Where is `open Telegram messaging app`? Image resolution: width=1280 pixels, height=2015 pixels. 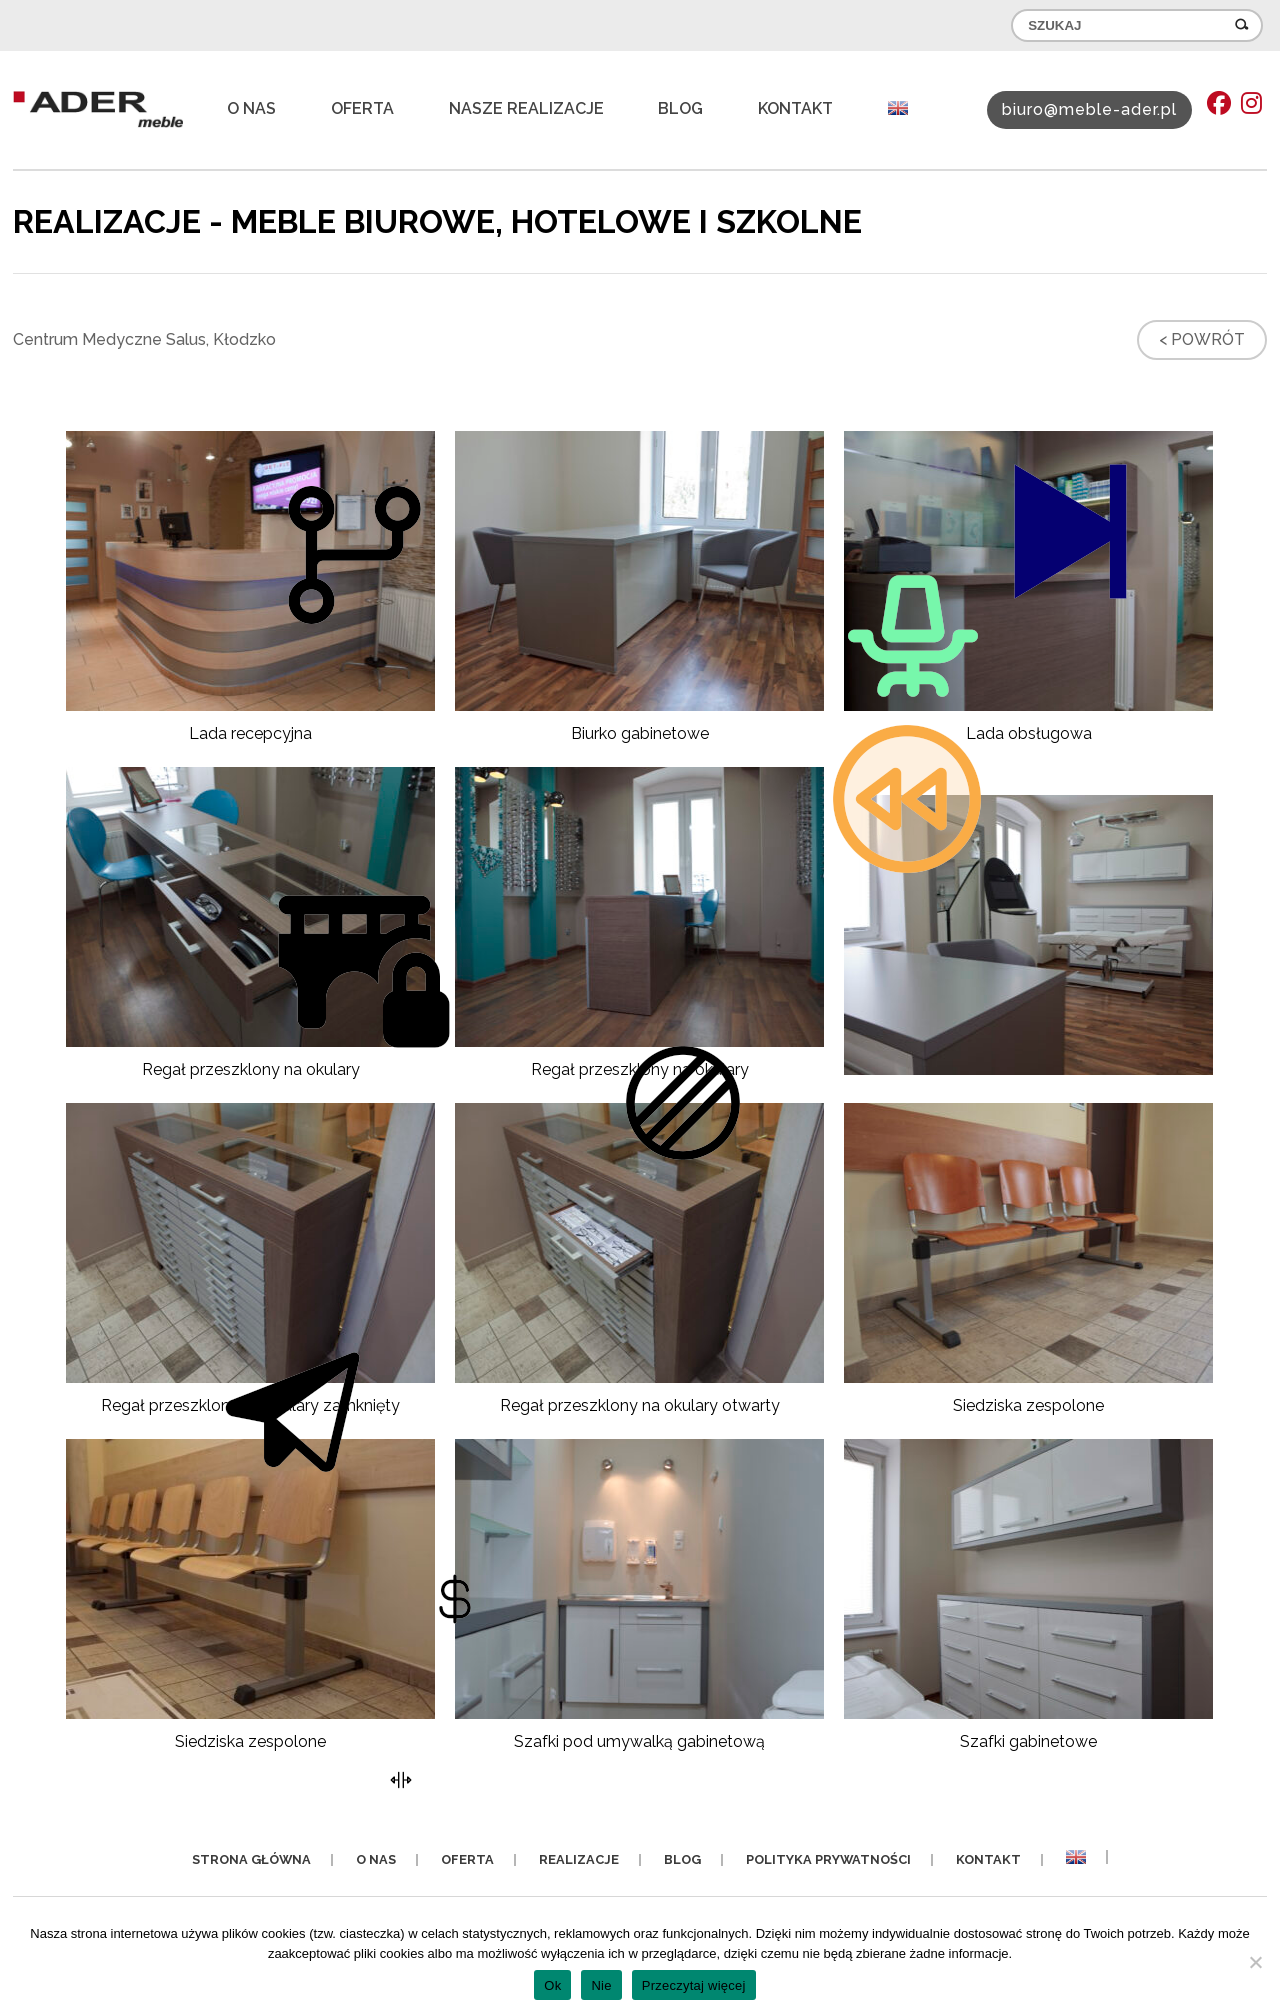 open Telegram messaging app is located at coordinates (297, 1414).